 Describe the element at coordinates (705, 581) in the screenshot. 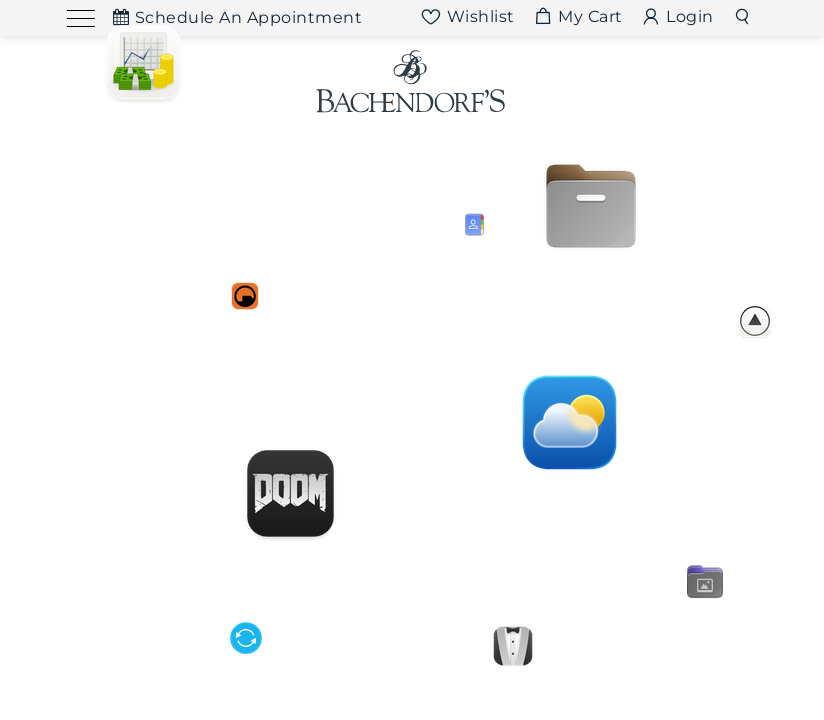

I see `open your pictures folder` at that location.